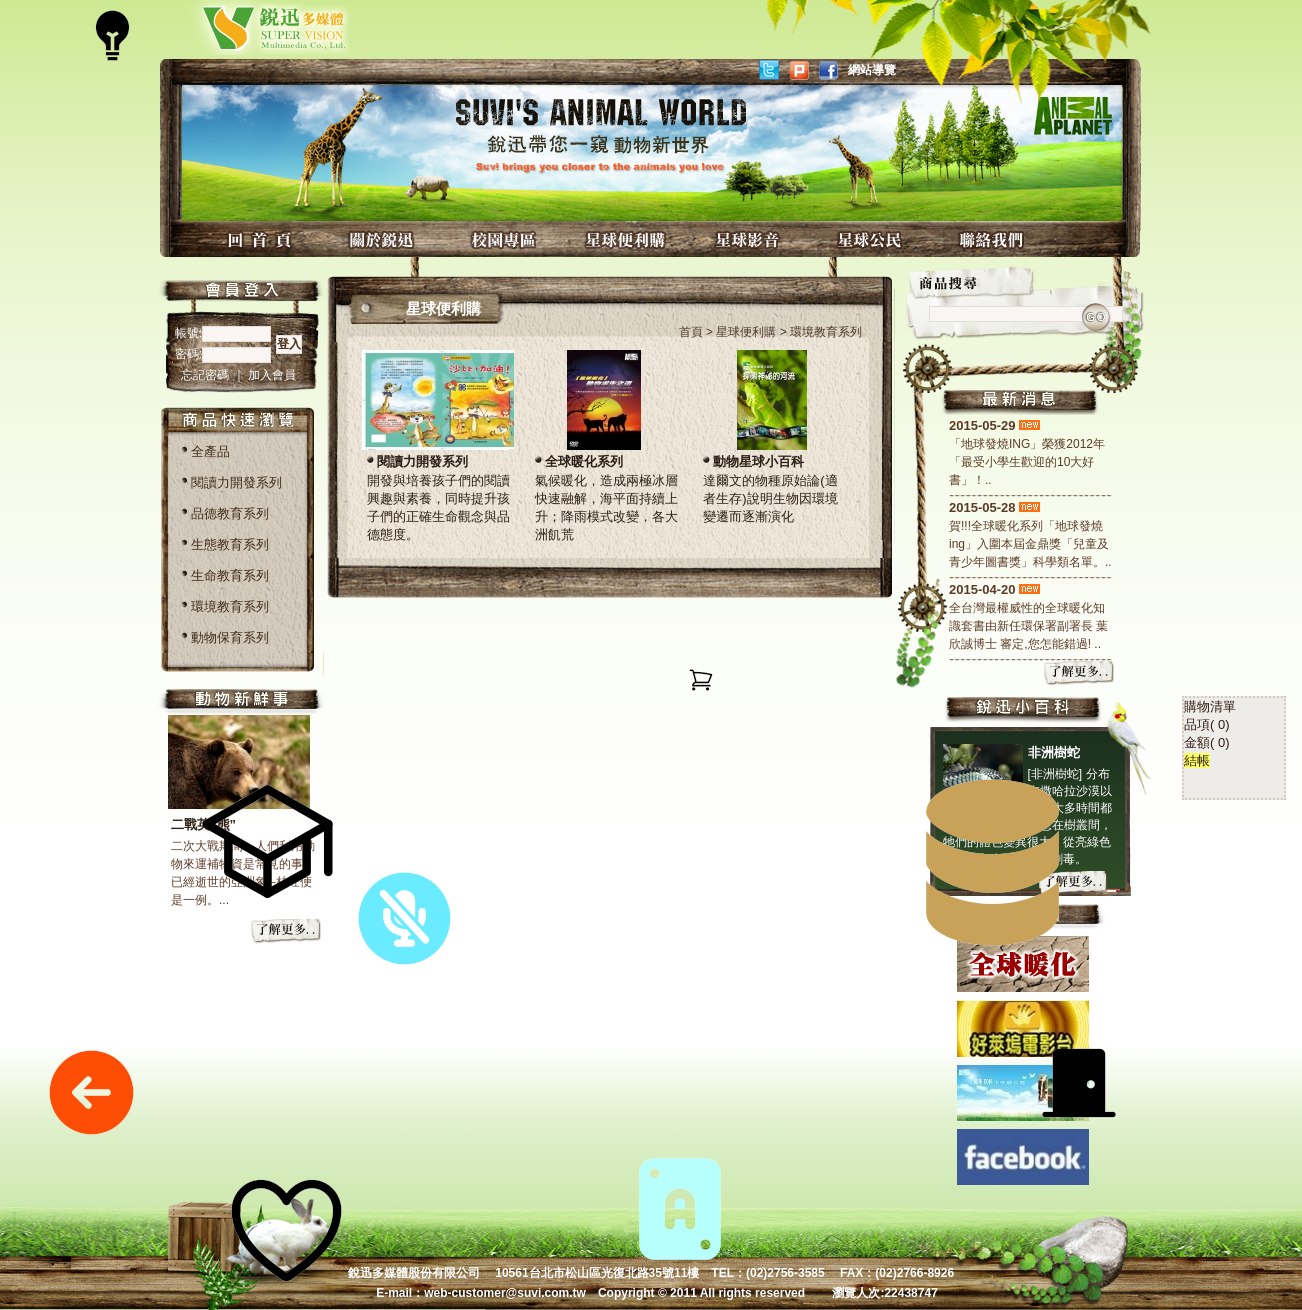 Image resolution: width=1302 pixels, height=1310 pixels. I want to click on access server settings or configuration, so click(992, 862).